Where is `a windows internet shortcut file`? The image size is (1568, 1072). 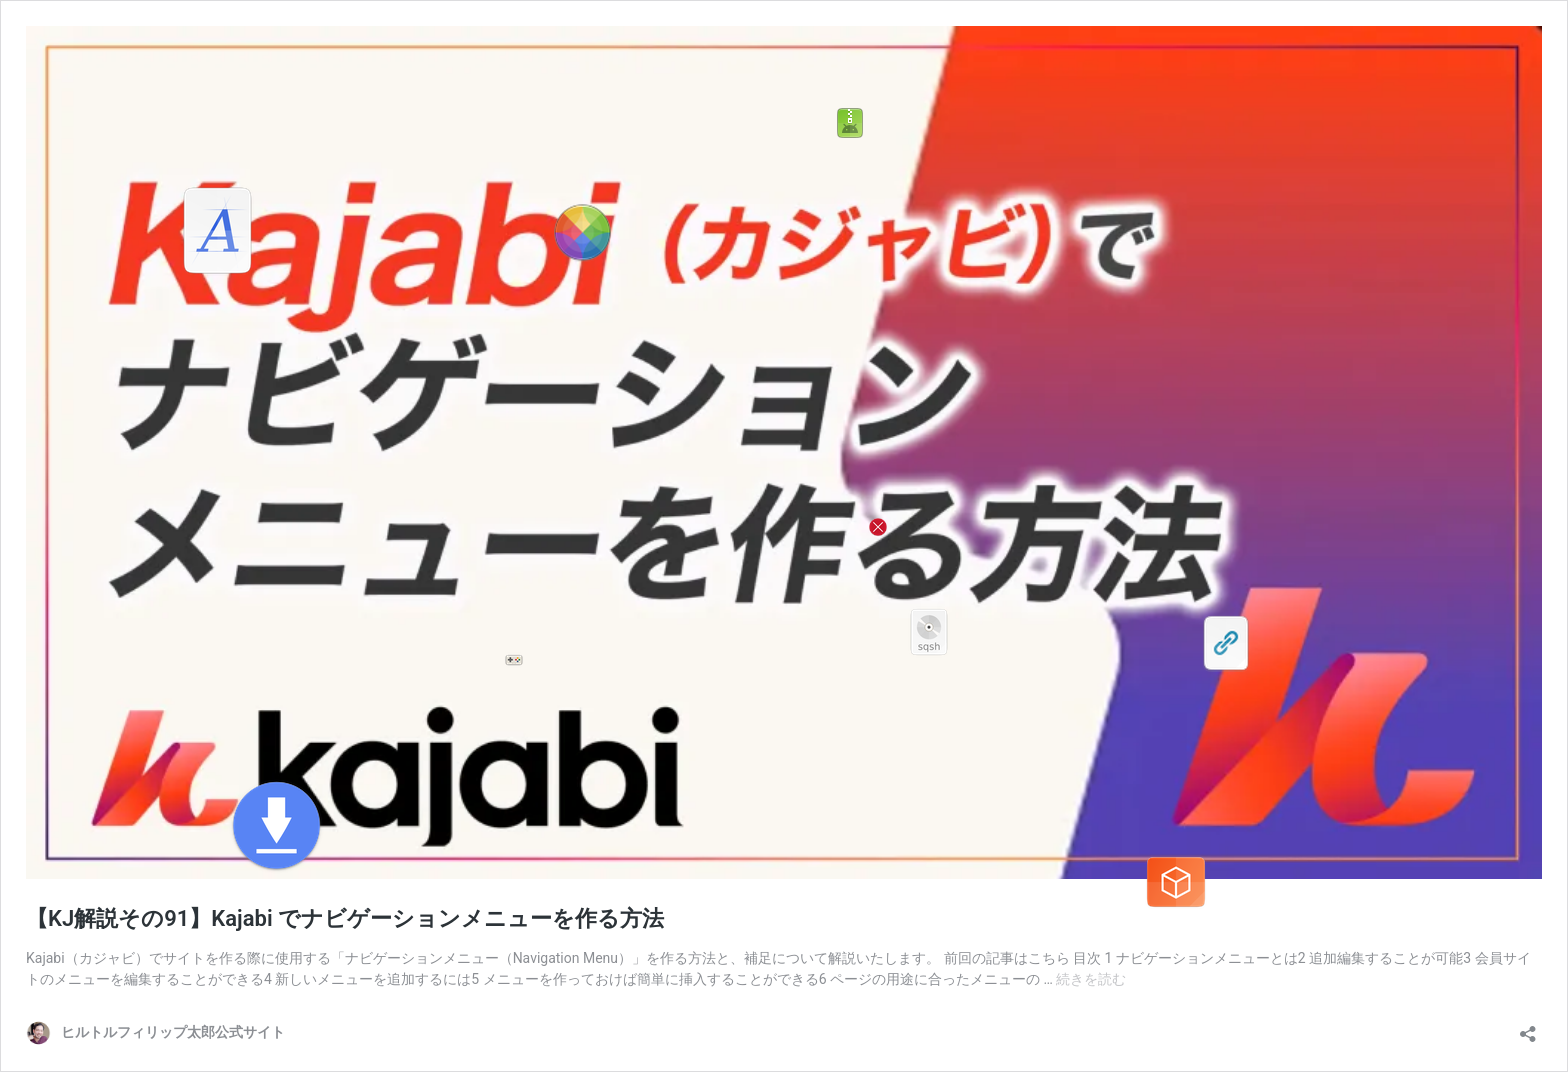 a windows internet shortcut file is located at coordinates (1226, 643).